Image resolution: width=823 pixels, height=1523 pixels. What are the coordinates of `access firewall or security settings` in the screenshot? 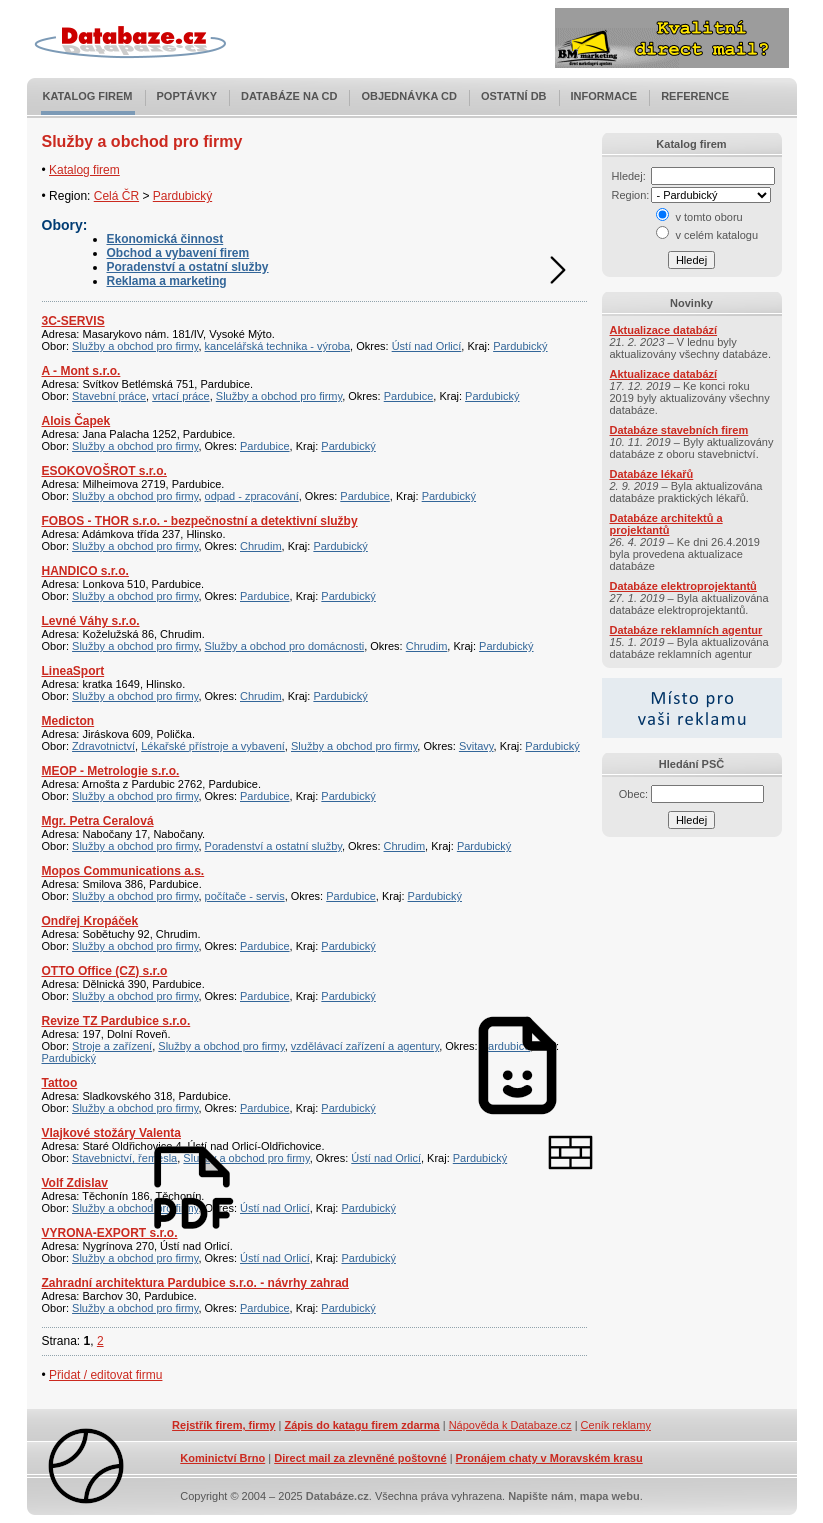 It's located at (570, 1152).